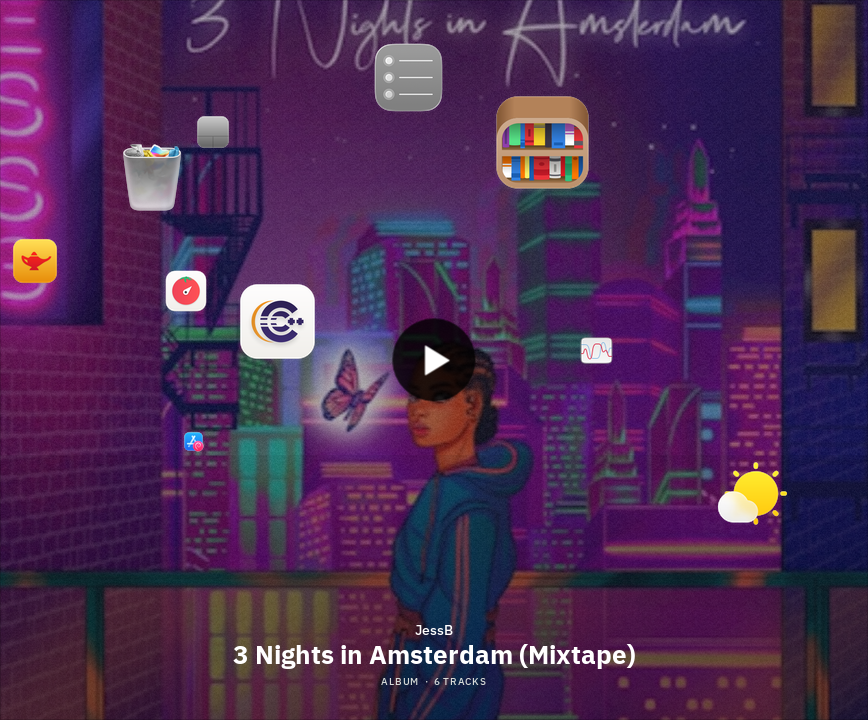 This screenshot has height=720, width=868. I want to click on view battery and power usage statistics, so click(596, 350).